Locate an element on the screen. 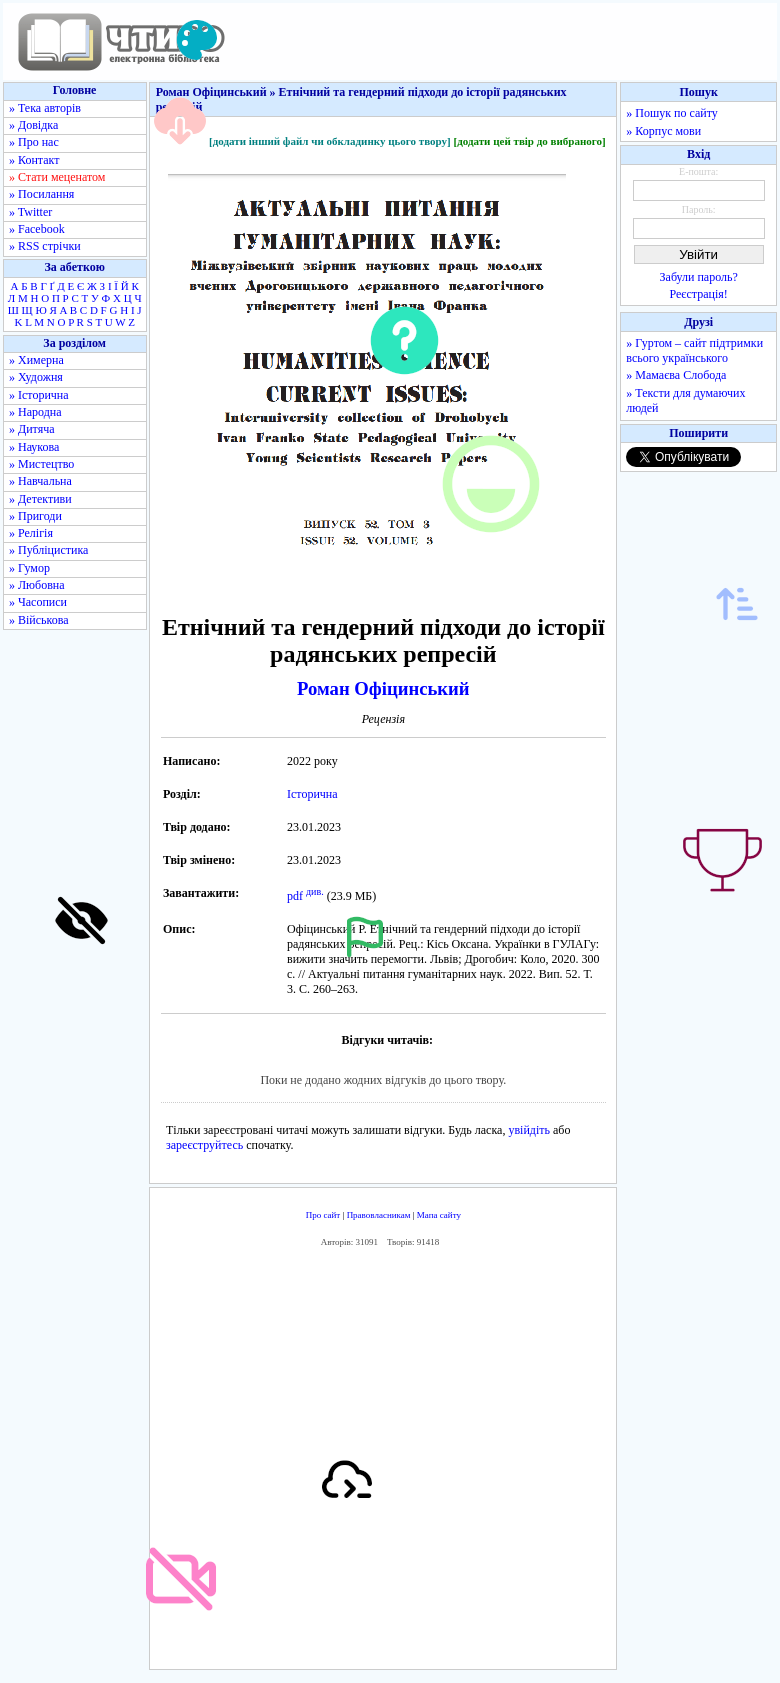  flag or bookmark an item for later is located at coordinates (365, 937).